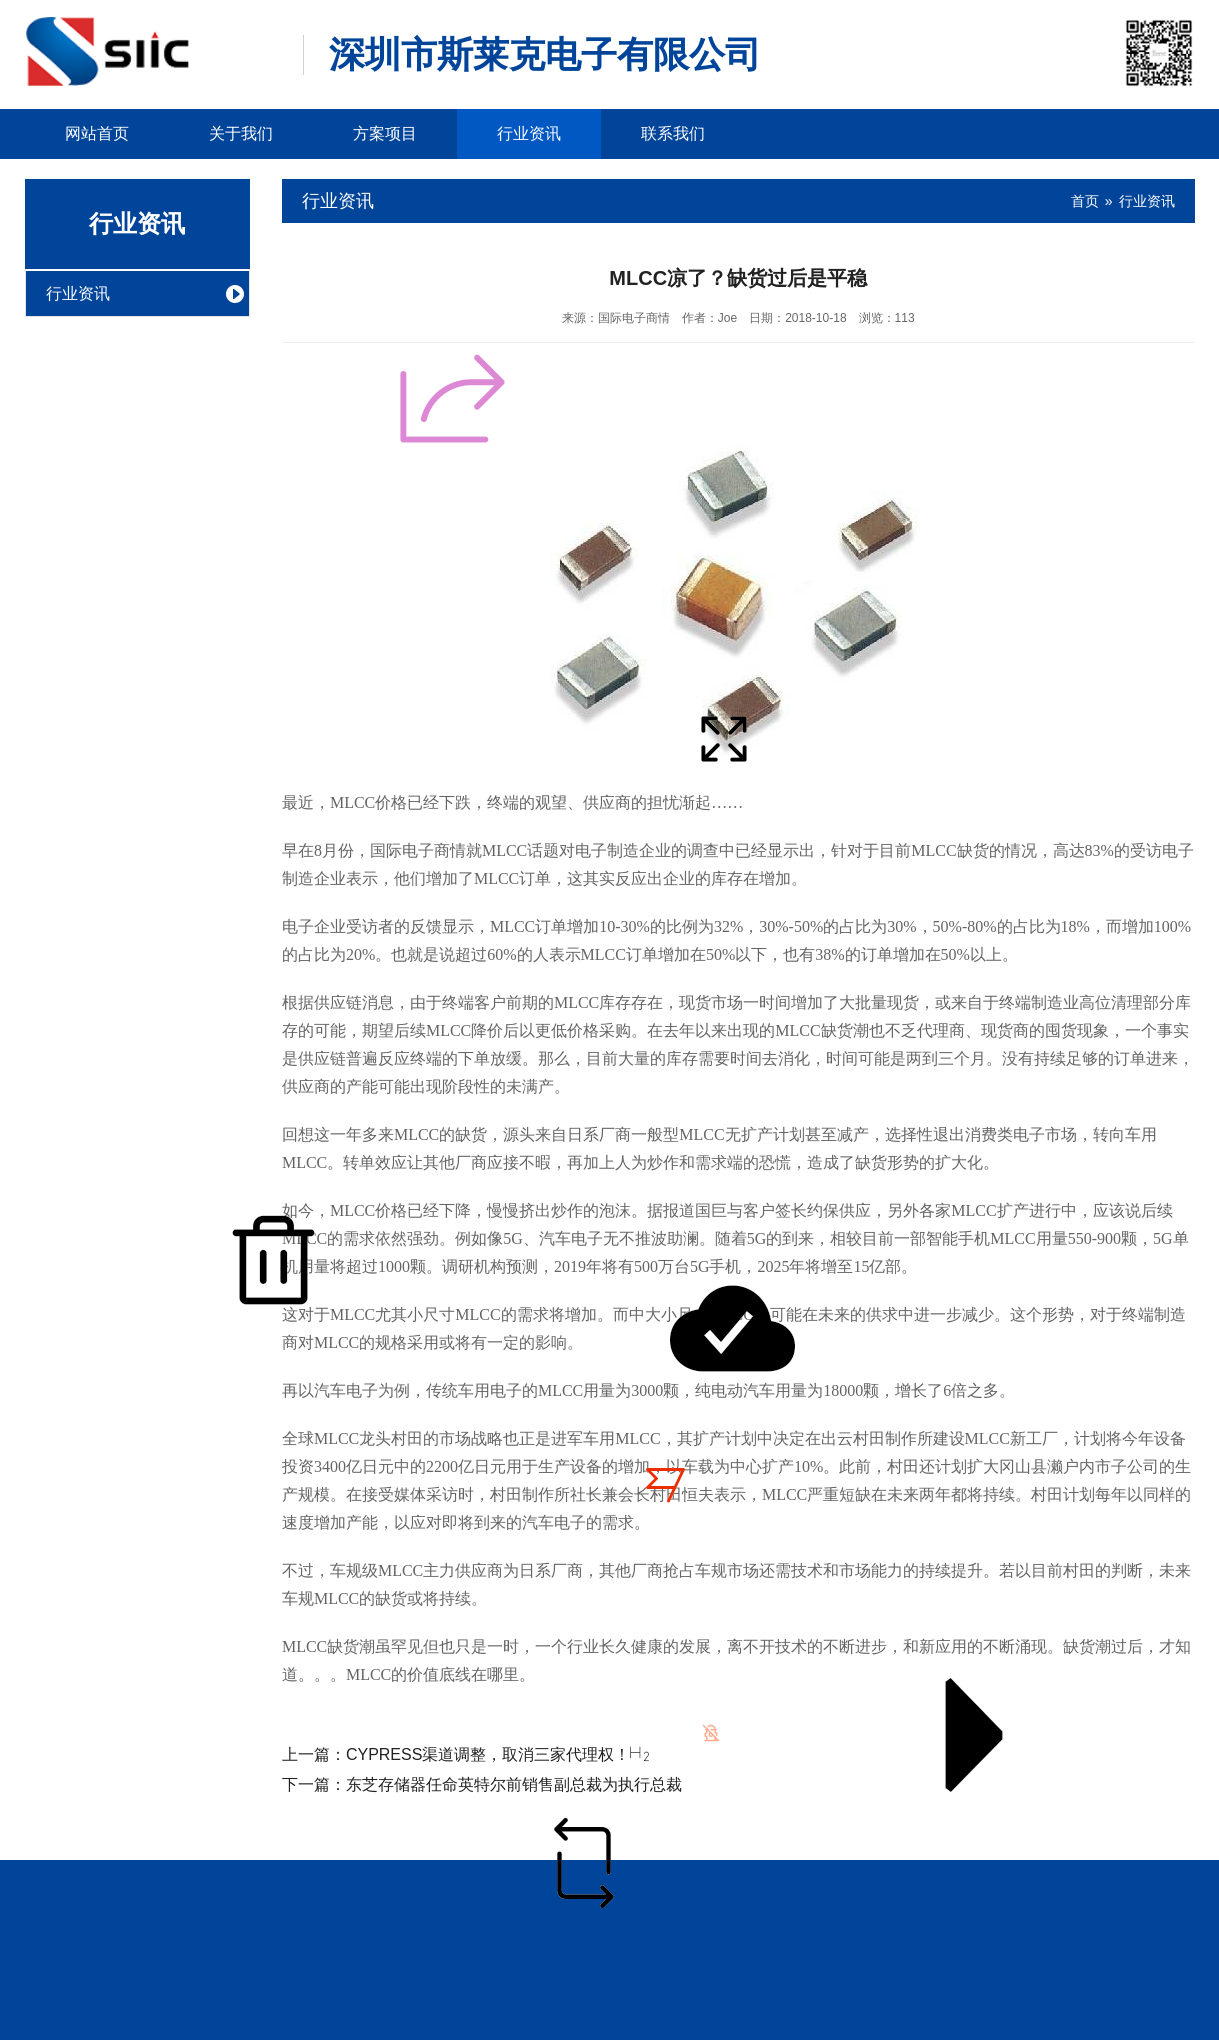 The height and width of the screenshot is (2040, 1219). What do you see at coordinates (273, 1263) in the screenshot?
I see `delete this item` at bounding box center [273, 1263].